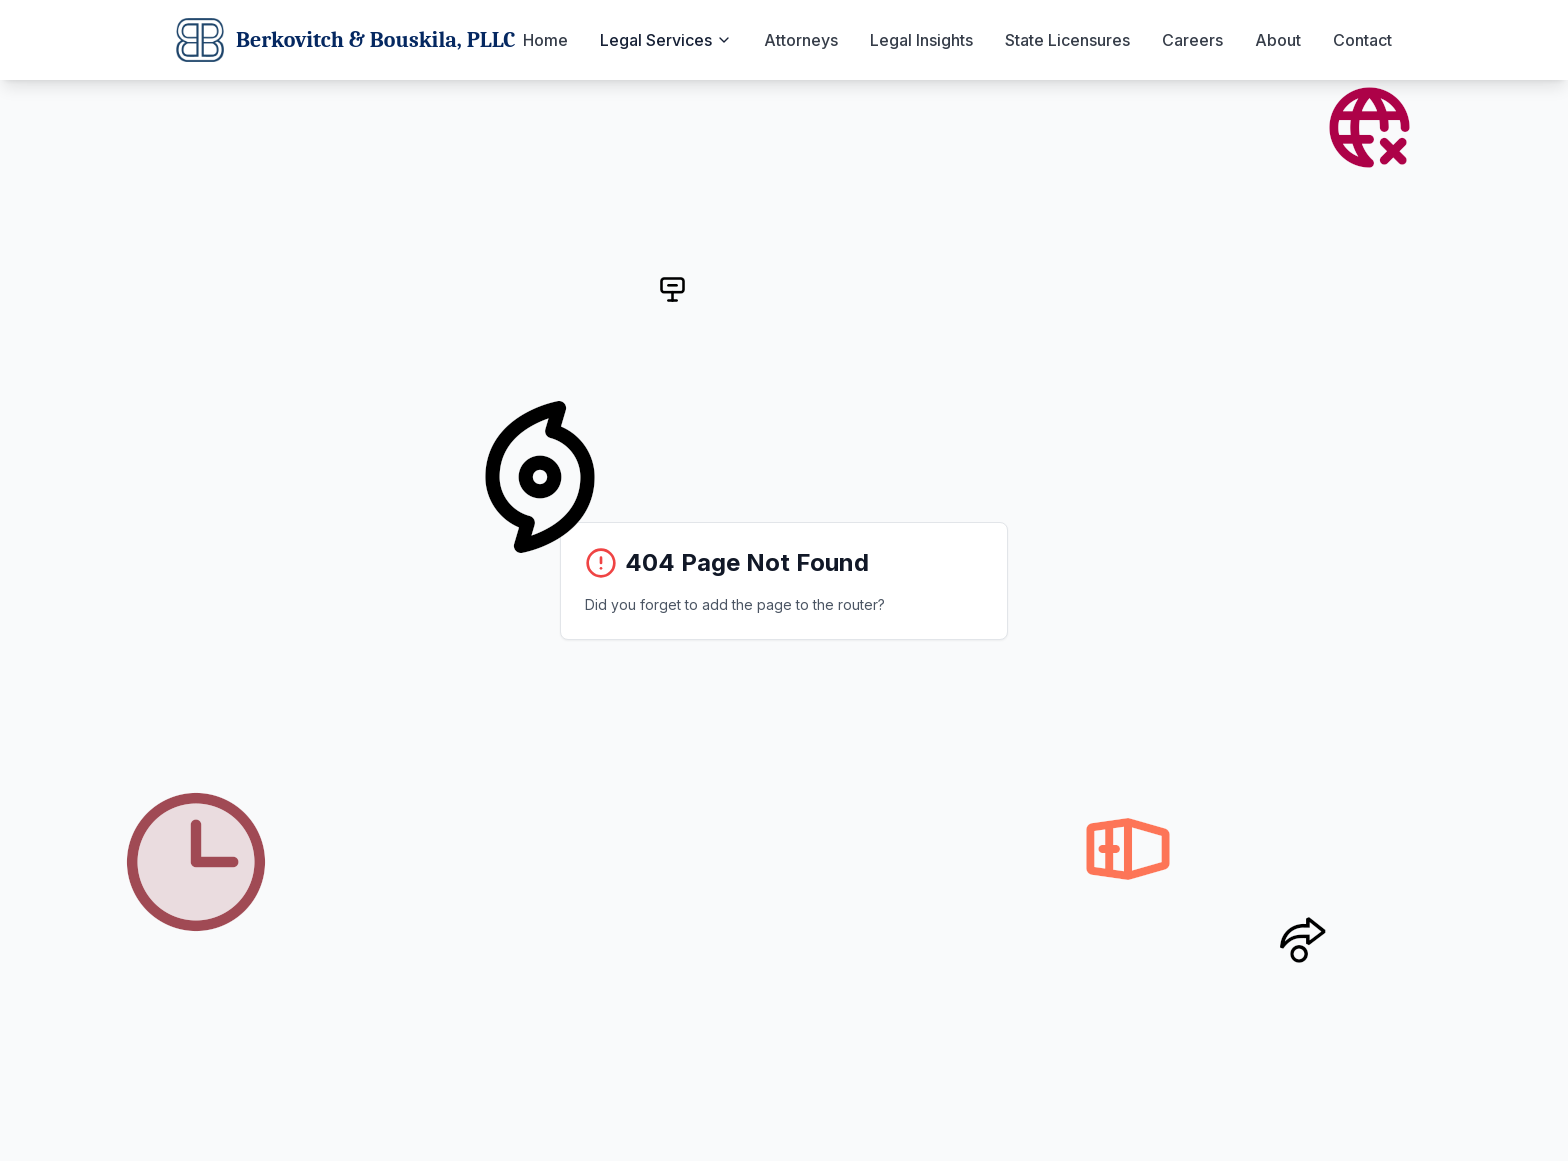  What do you see at coordinates (196, 862) in the screenshot?
I see `view current time` at bounding box center [196, 862].